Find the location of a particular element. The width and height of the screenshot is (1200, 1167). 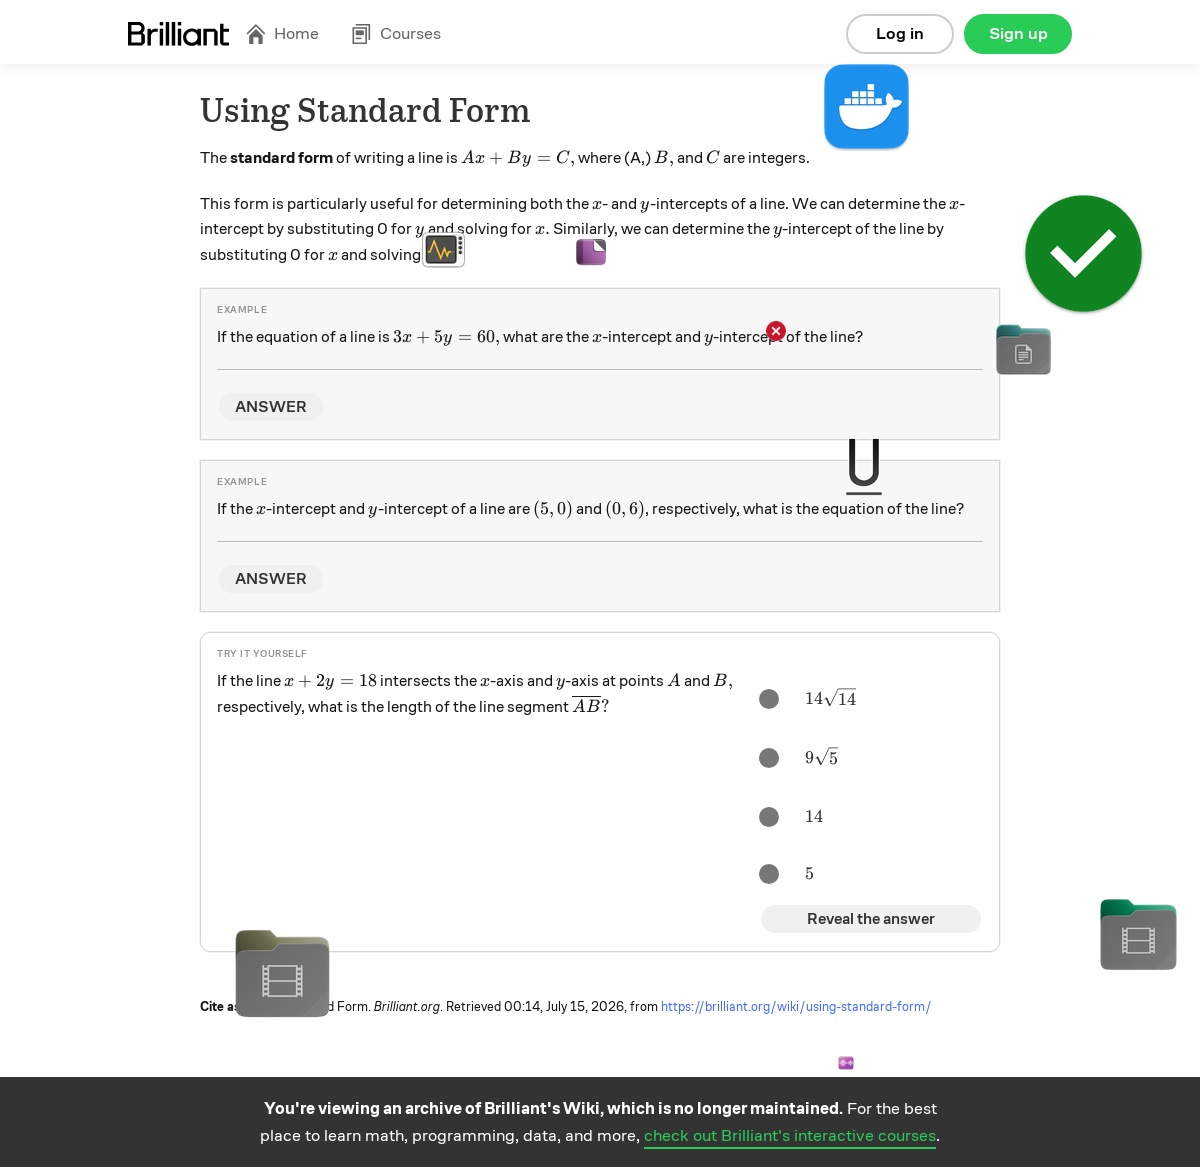

open your videos folder is located at coordinates (1138, 934).